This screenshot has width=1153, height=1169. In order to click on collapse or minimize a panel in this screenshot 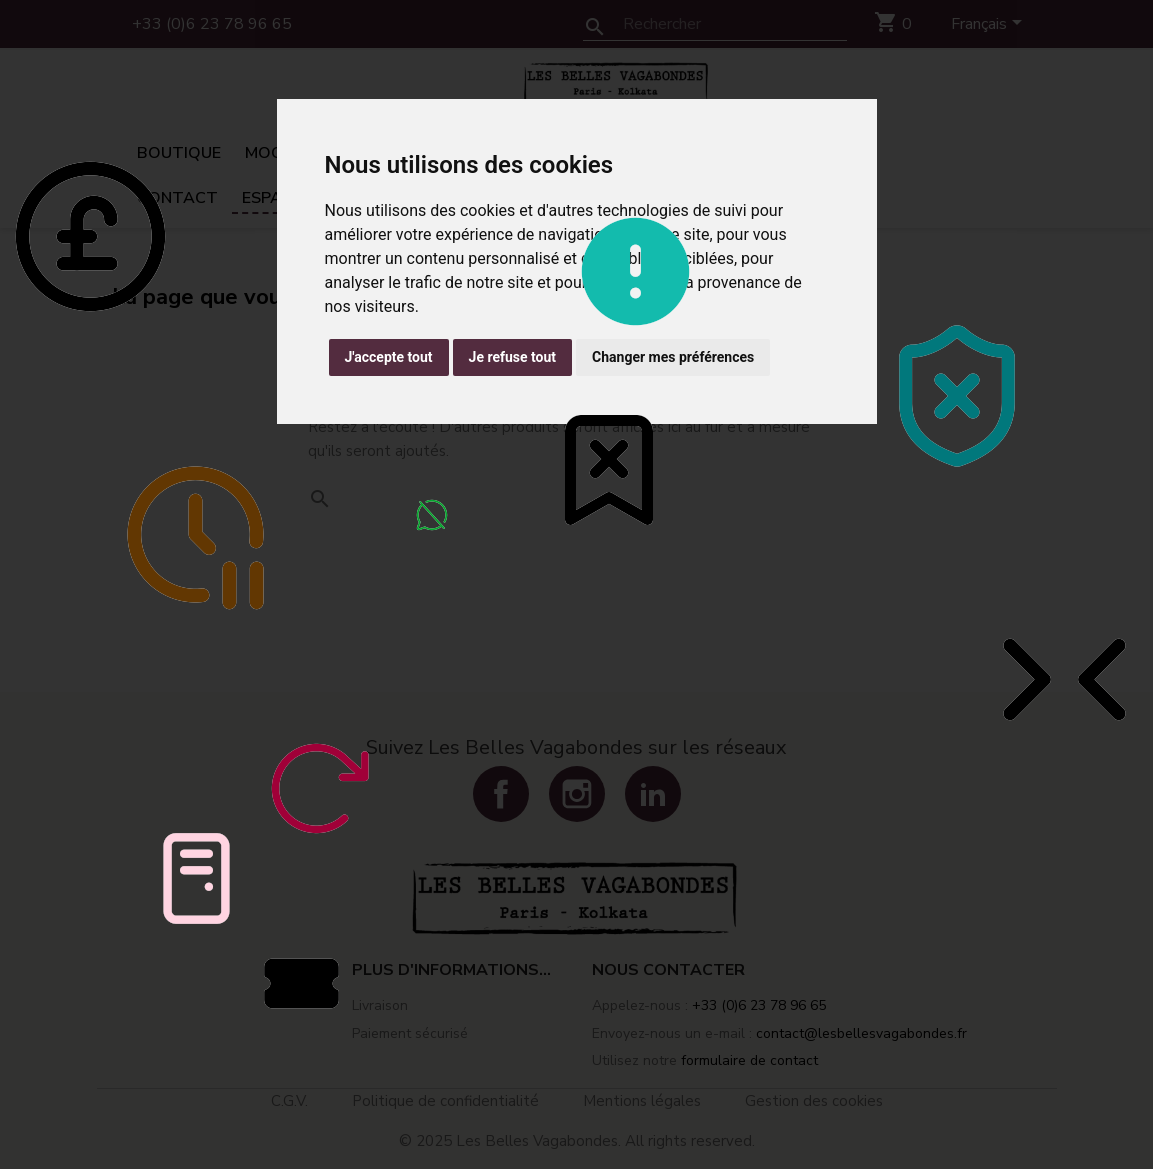, I will do `click(1064, 679)`.